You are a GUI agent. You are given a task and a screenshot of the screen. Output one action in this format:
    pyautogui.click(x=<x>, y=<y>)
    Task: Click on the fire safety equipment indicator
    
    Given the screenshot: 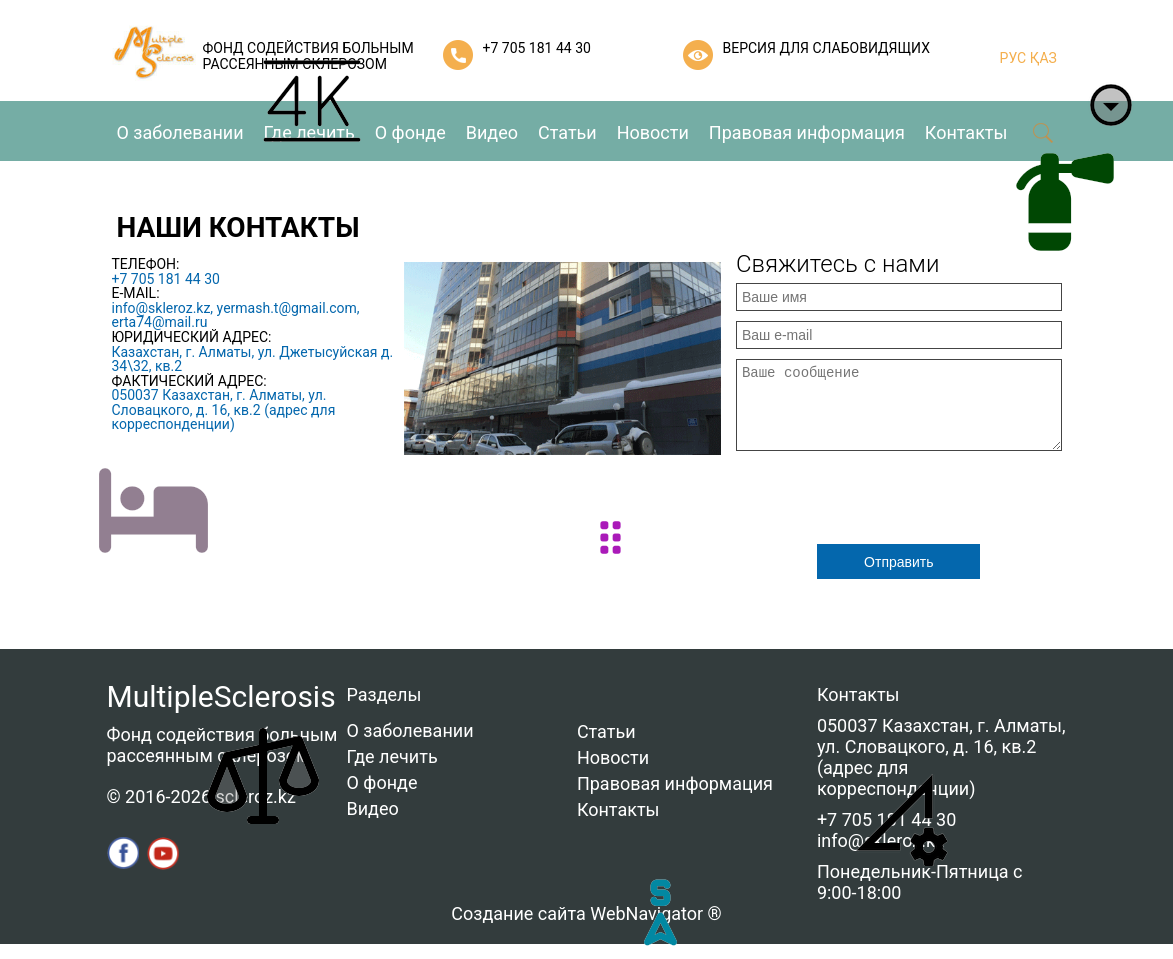 What is the action you would take?
    pyautogui.click(x=1065, y=202)
    